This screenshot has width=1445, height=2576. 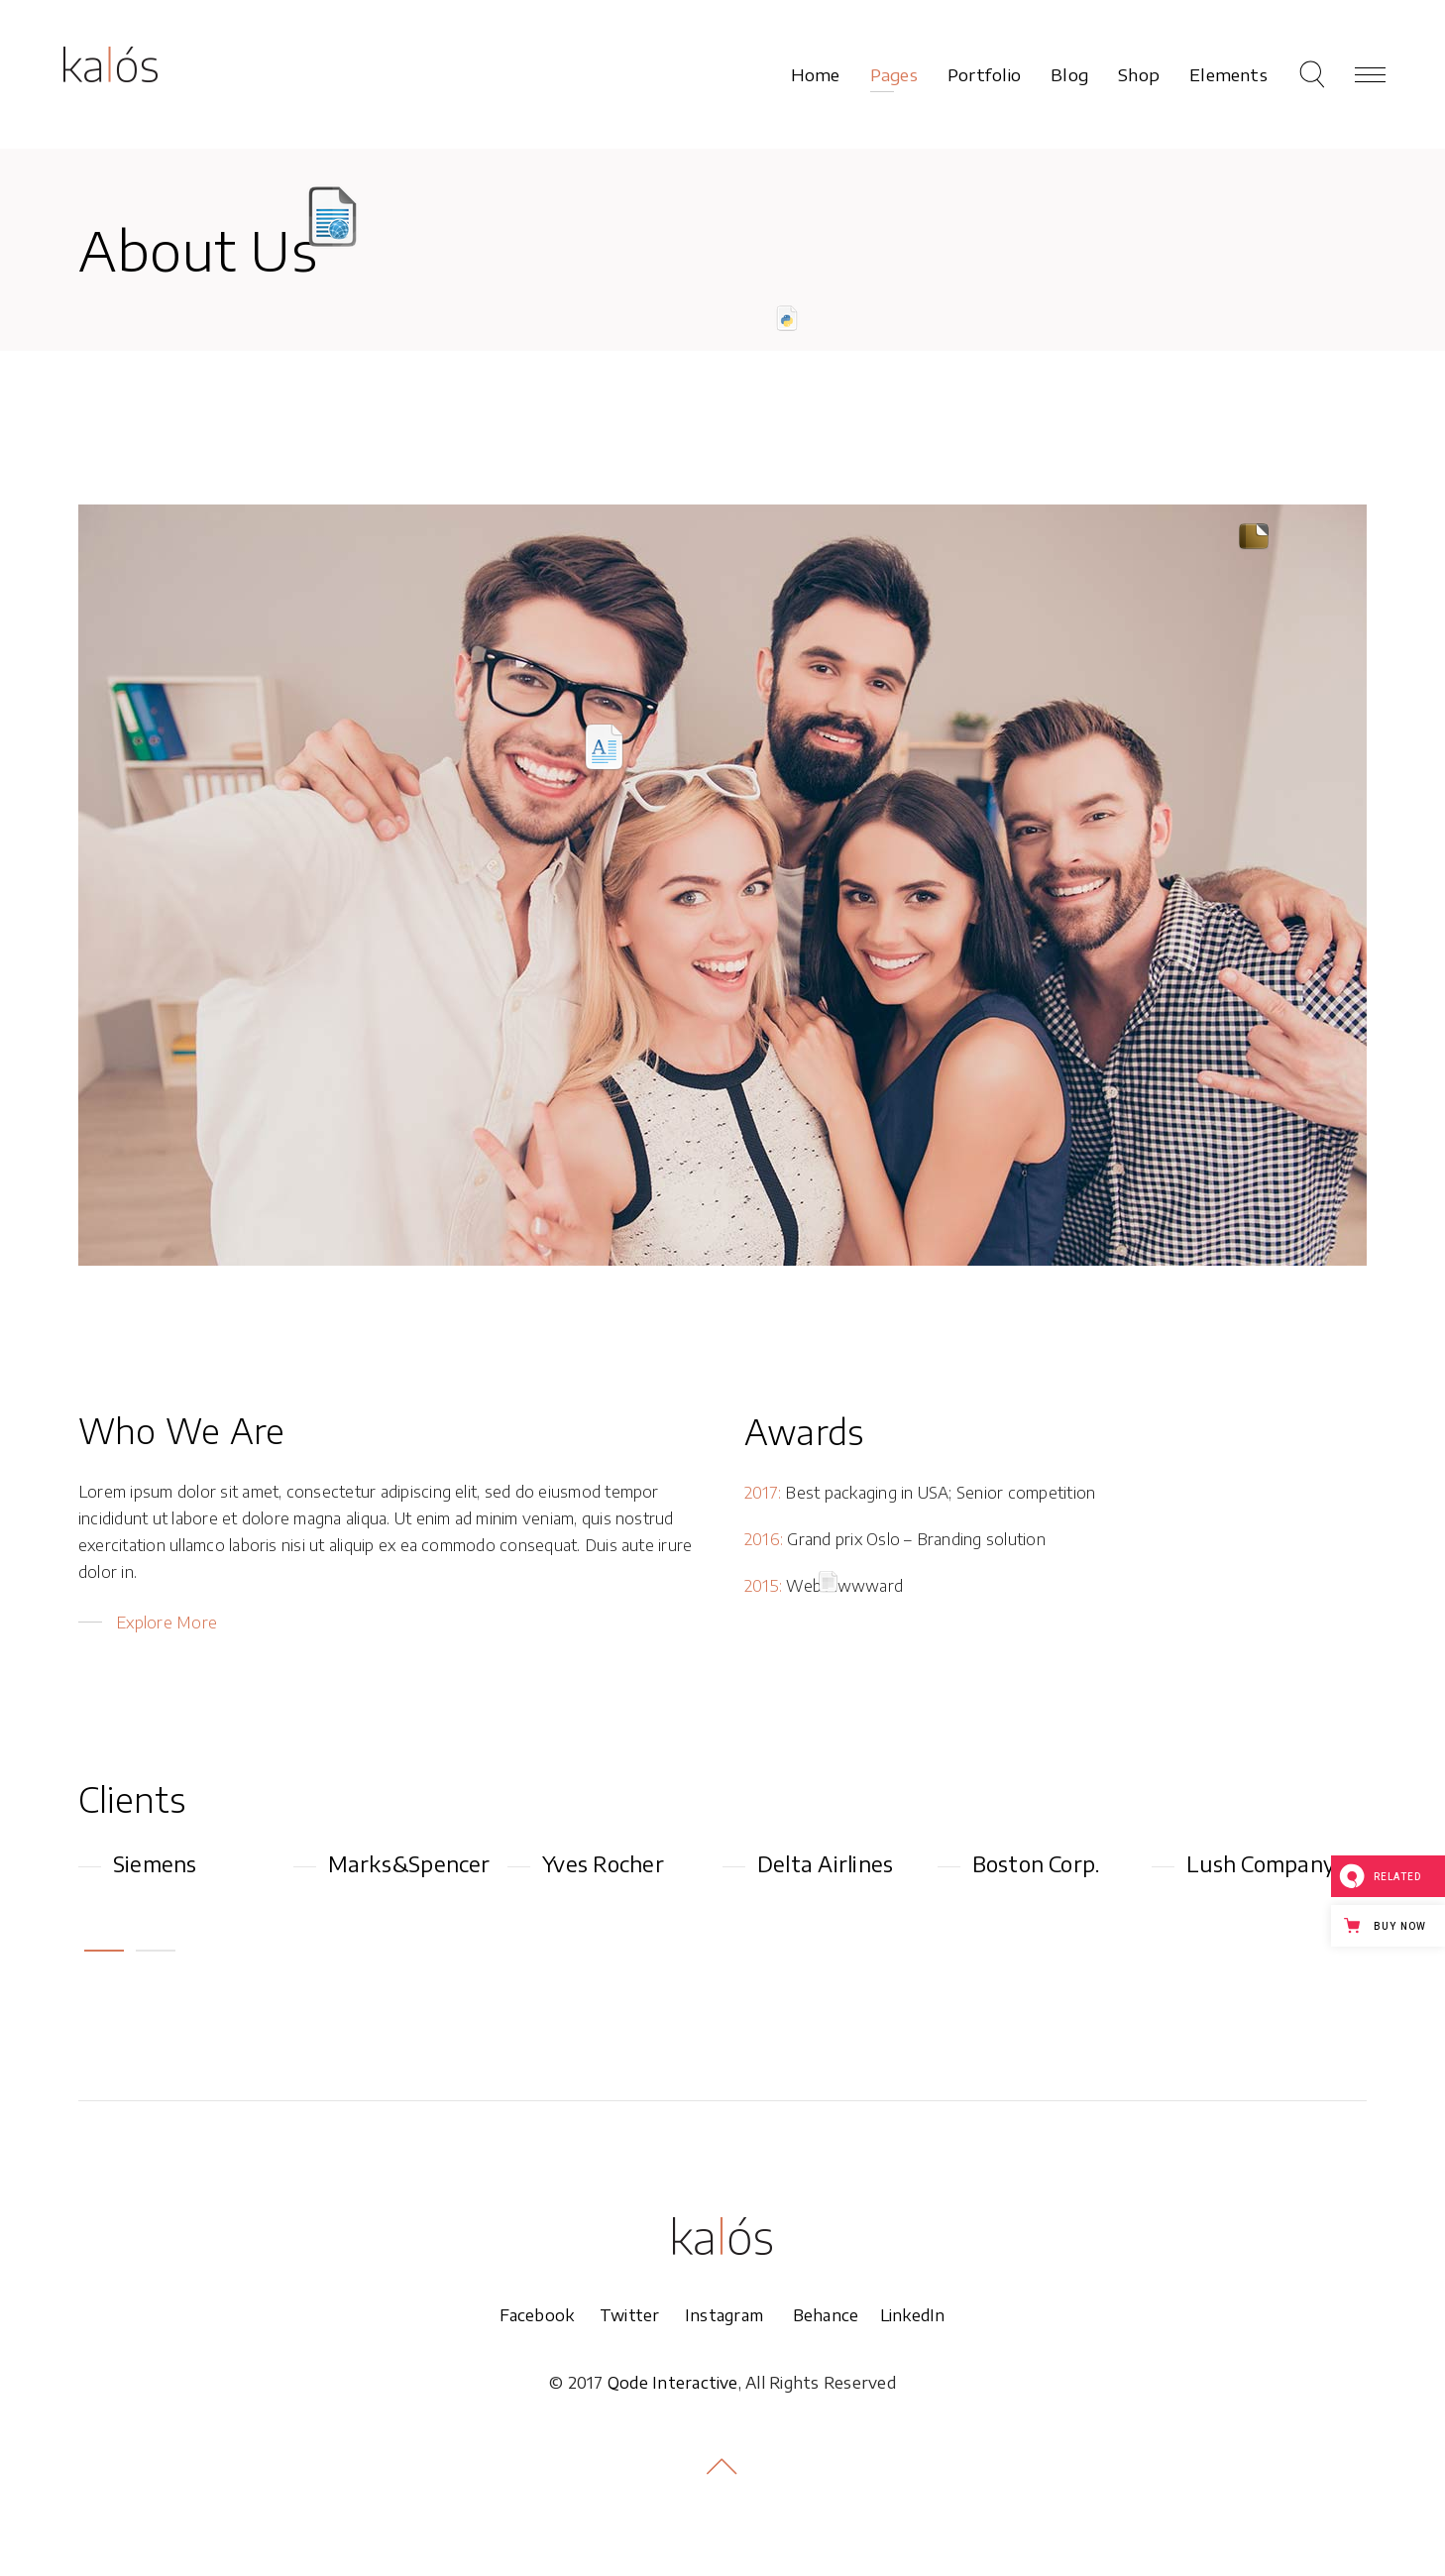 I want to click on a python script or source code file, so click(x=787, y=318).